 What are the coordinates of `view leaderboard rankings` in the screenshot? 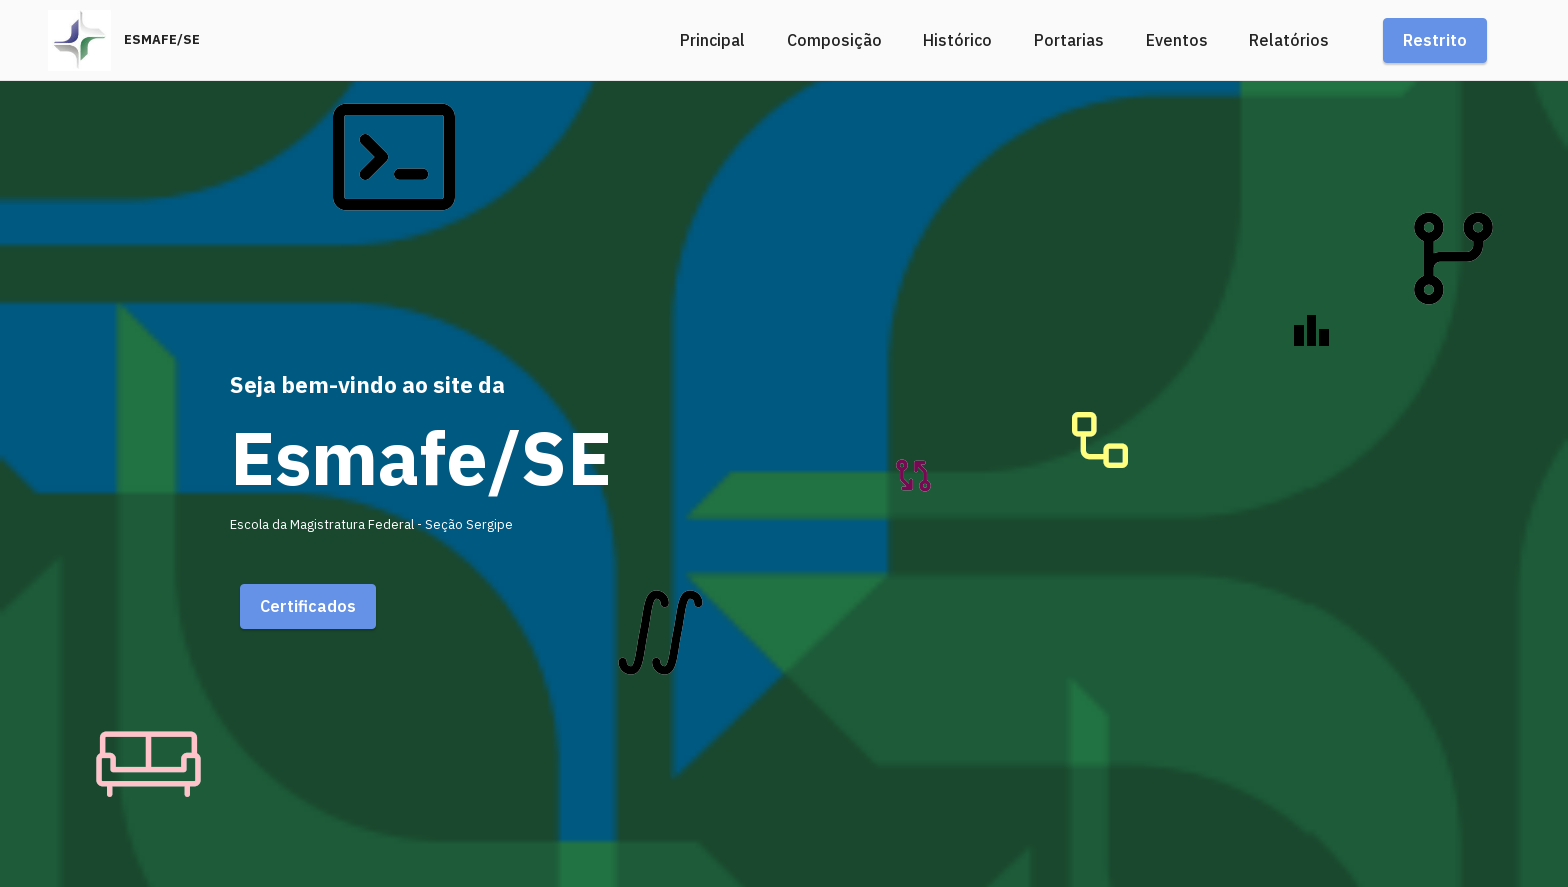 It's located at (1311, 330).